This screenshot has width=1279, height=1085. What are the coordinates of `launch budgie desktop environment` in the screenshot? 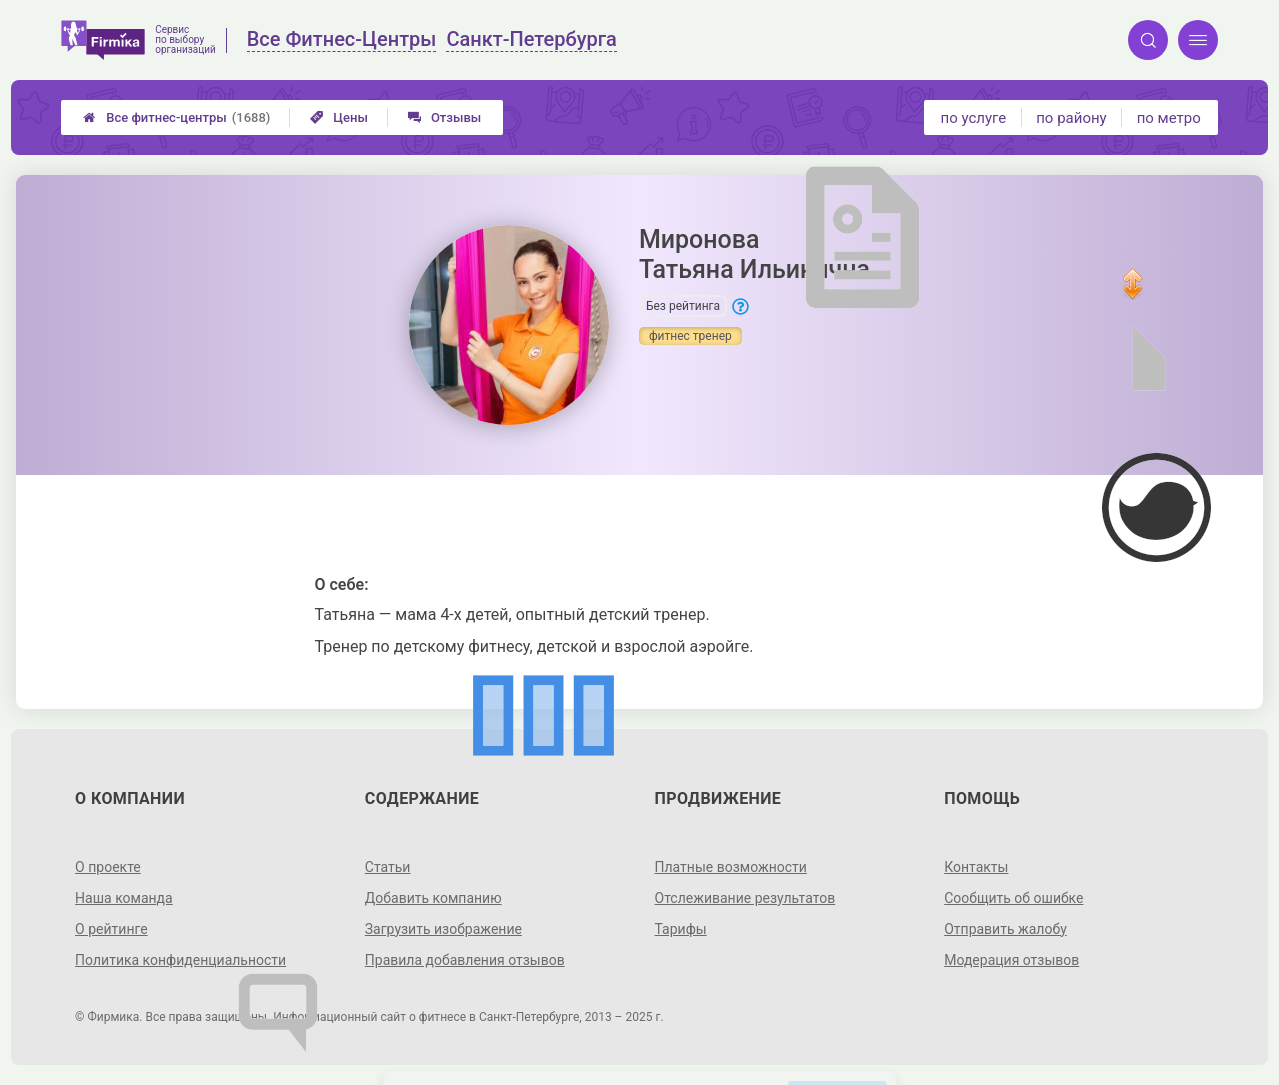 It's located at (1156, 507).